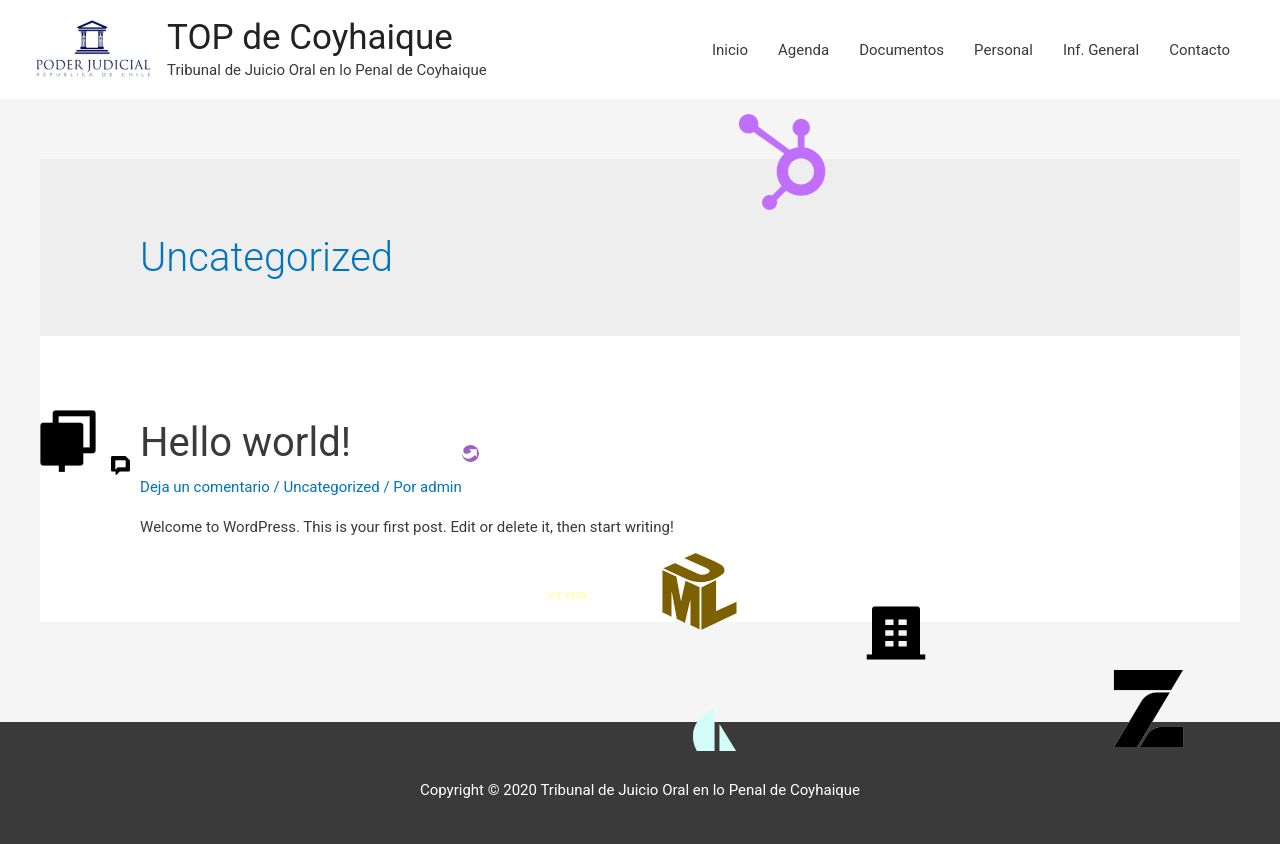 Image resolution: width=1280 pixels, height=844 pixels. I want to click on visit portableapps.com website, so click(470, 453).